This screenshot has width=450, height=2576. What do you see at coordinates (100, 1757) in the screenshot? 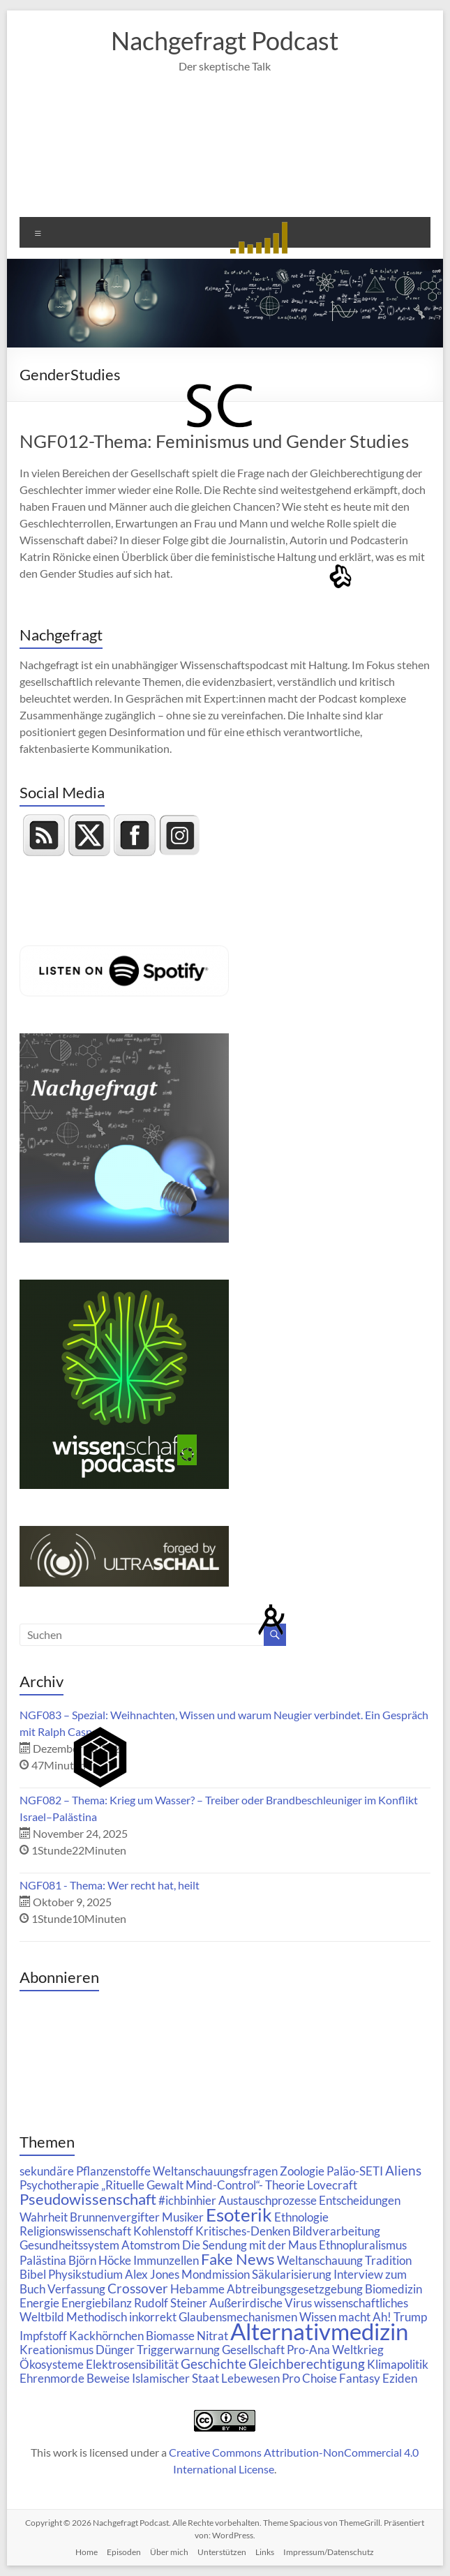
I see `sequelize ORM library logo` at bounding box center [100, 1757].